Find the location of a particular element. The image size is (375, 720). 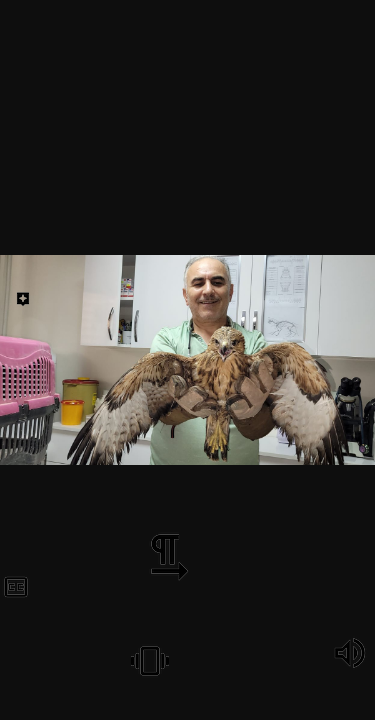

enable closed captions for video content is located at coordinates (16, 587).